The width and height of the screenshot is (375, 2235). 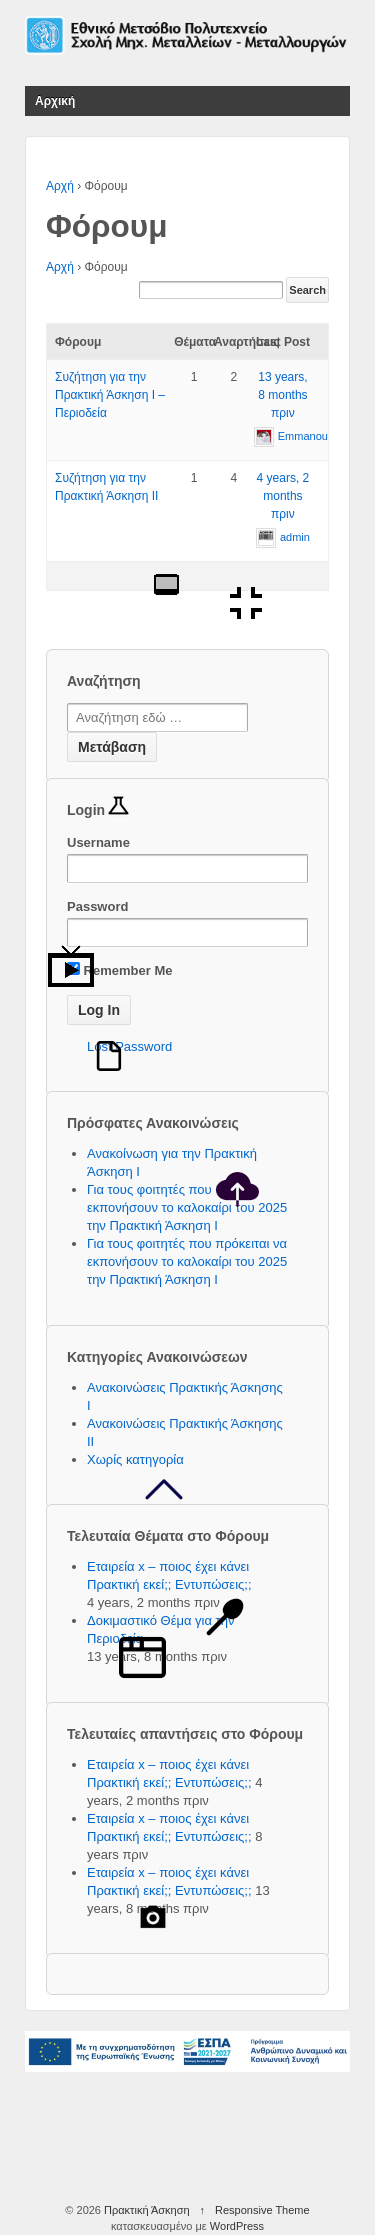 What do you see at coordinates (225, 1617) in the screenshot?
I see `access food or dining options` at bounding box center [225, 1617].